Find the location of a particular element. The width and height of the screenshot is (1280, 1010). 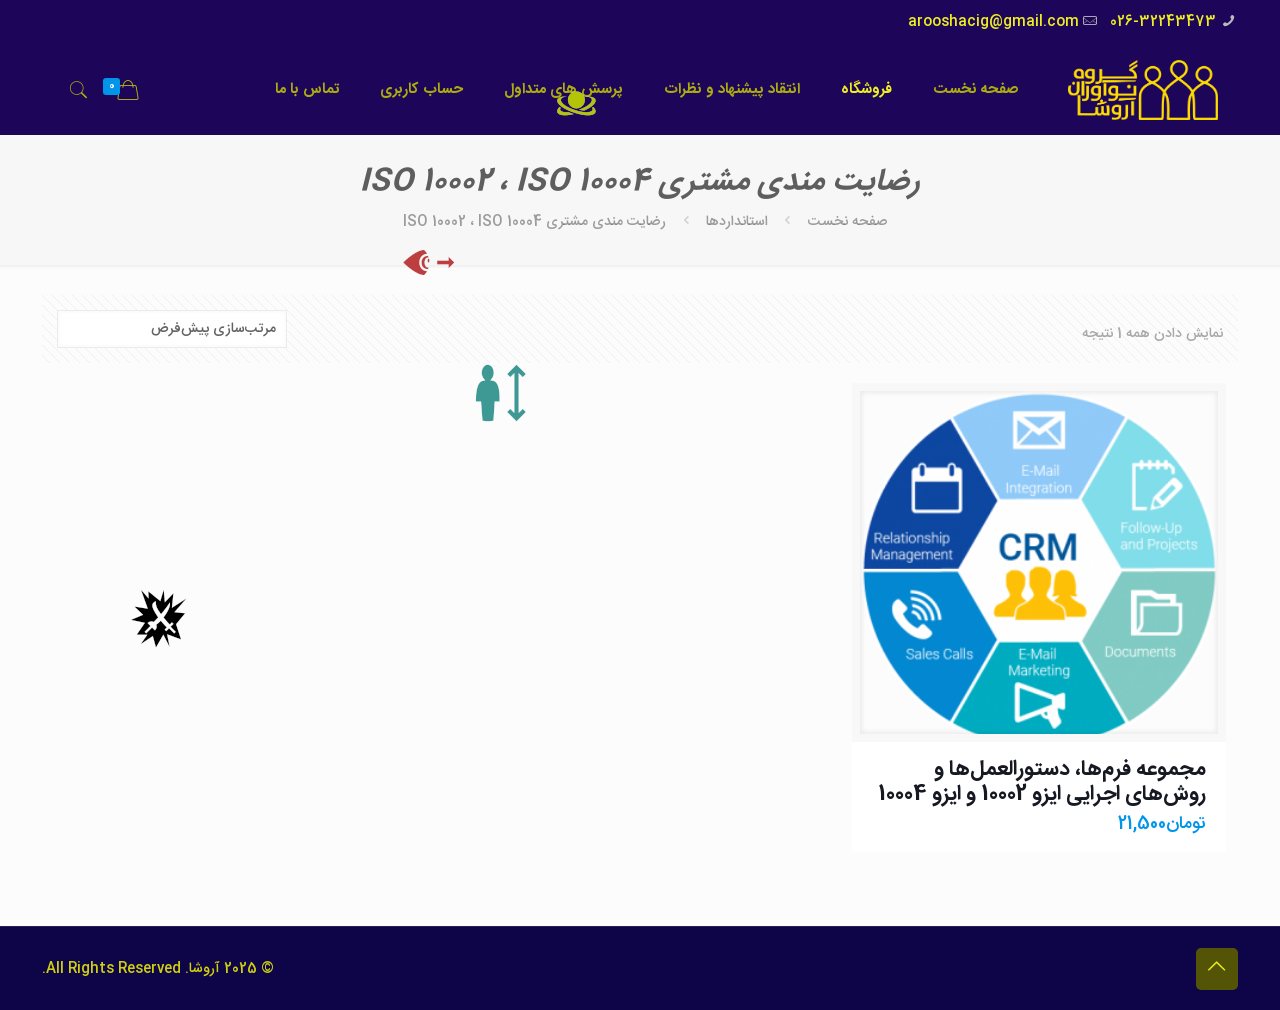

look at or focus on a target object is located at coordinates (429, 262).